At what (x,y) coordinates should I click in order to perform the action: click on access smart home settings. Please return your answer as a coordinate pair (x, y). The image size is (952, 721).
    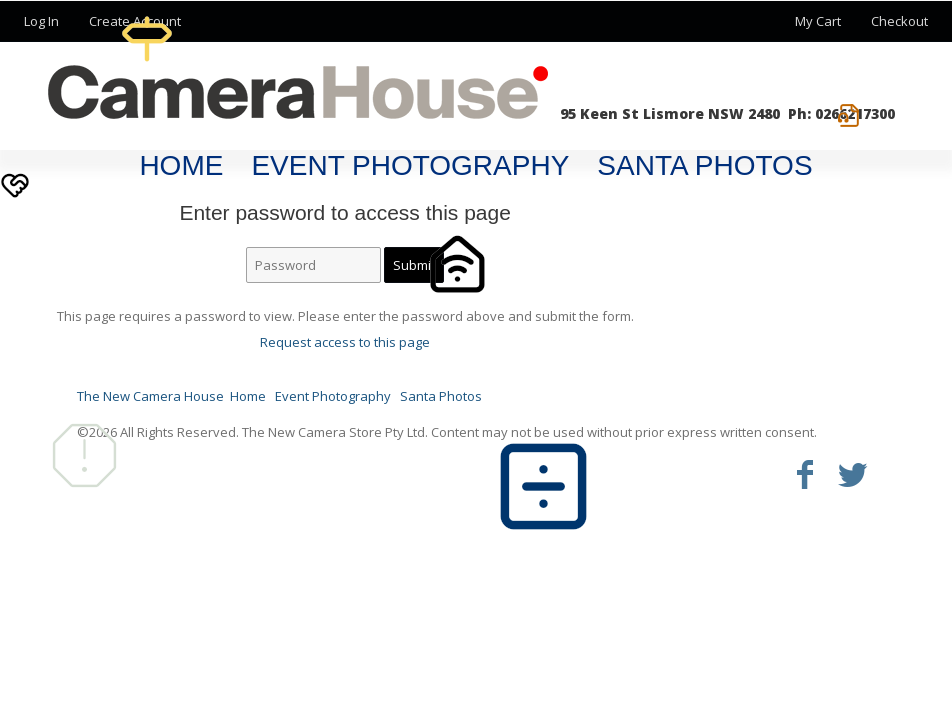
    Looking at the image, I should click on (457, 265).